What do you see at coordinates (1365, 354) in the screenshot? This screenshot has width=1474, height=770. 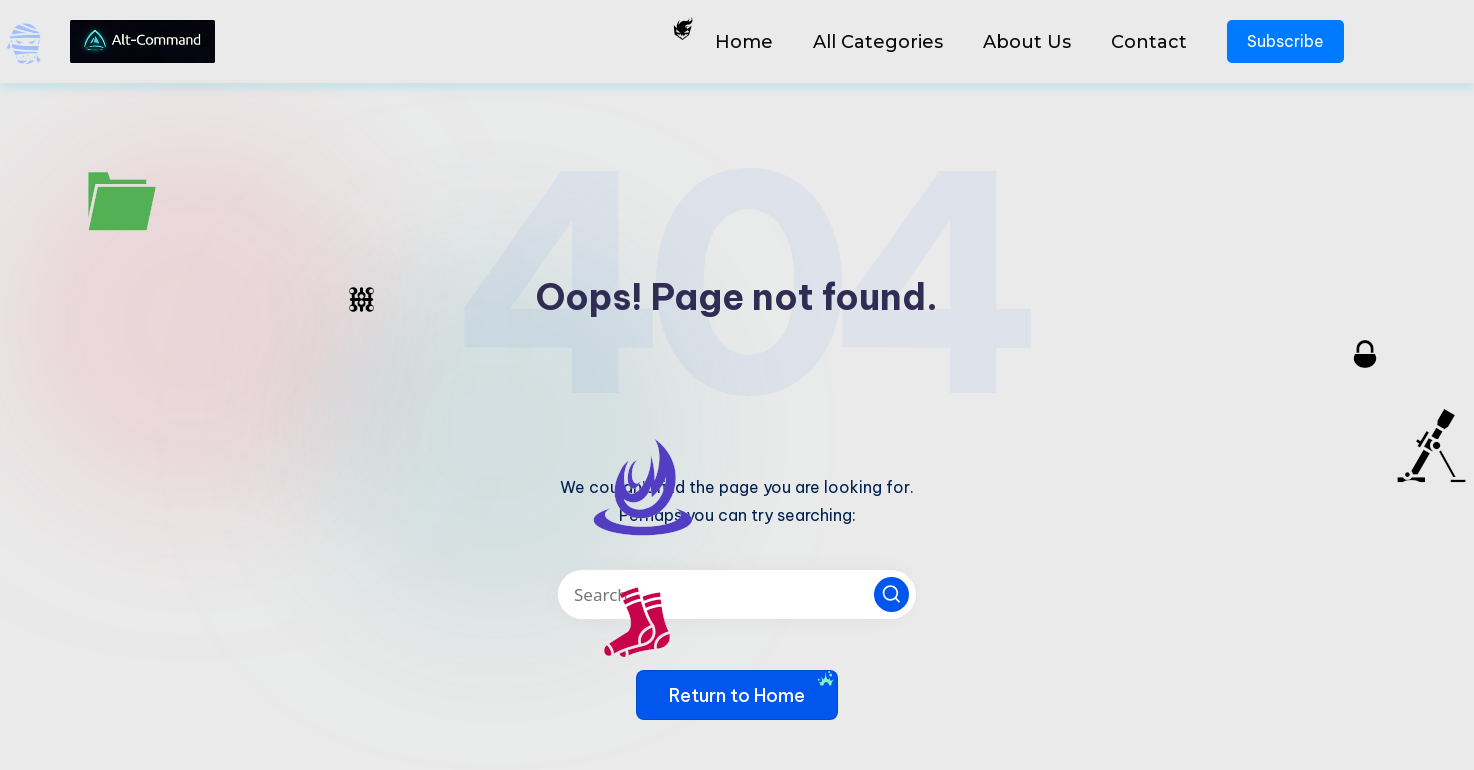 I see `indicates a locked or secured item` at bounding box center [1365, 354].